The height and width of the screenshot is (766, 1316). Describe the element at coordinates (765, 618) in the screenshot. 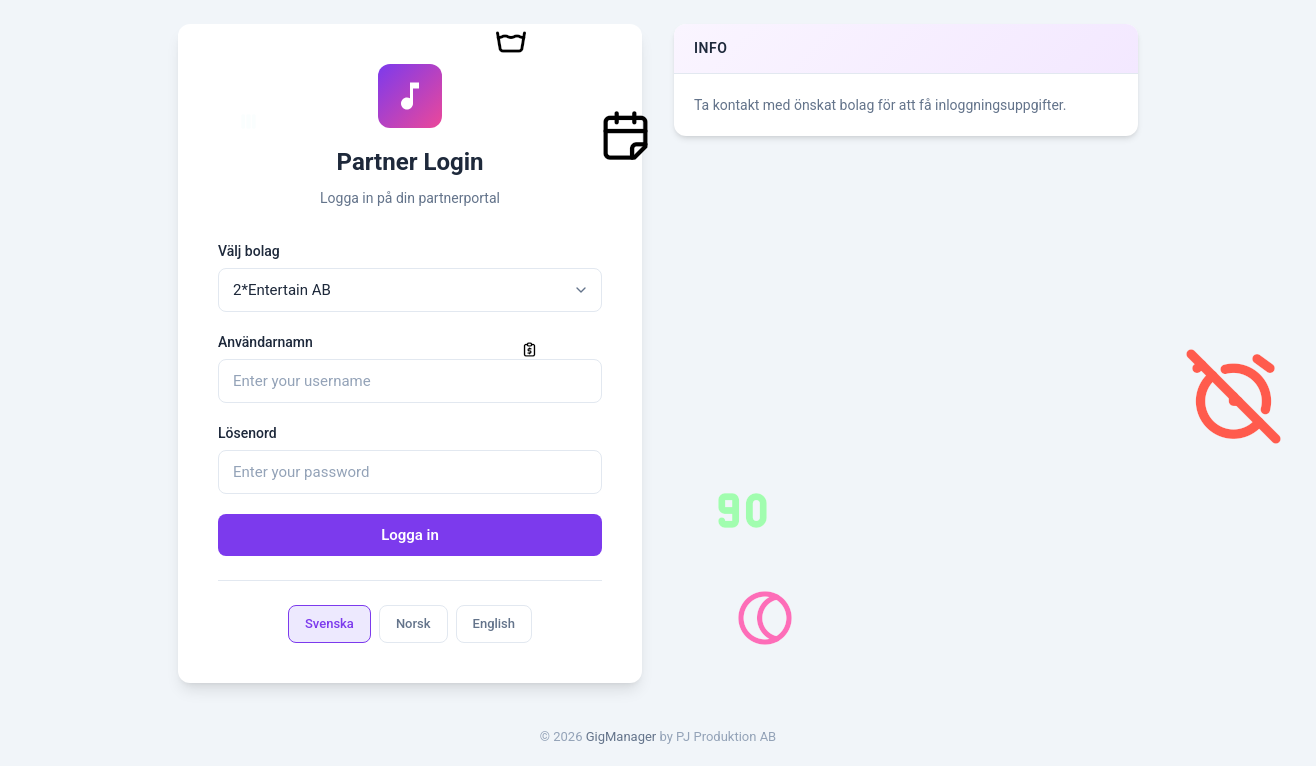

I see `toggle dark mode or night theme` at that location.